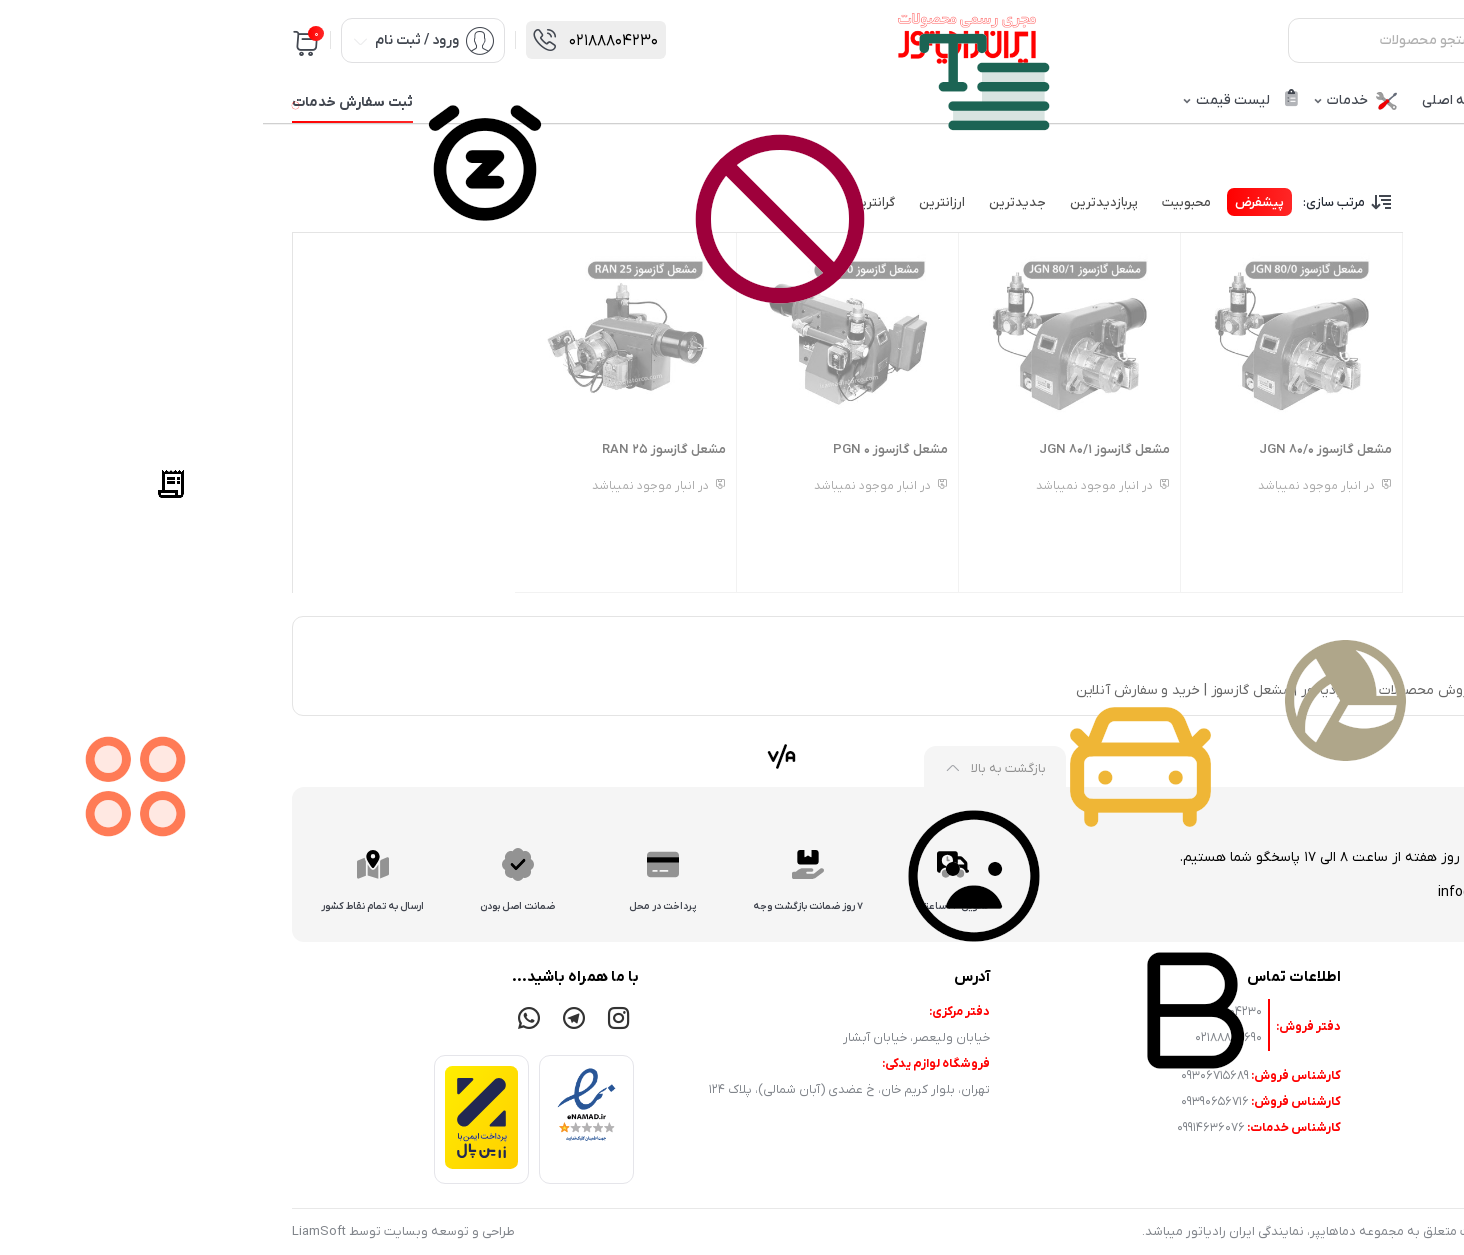 The height and width of the screenshot is (1255, 1464). Describe the element at coordinates (135, 786) in the screenshot. I see `open app grid or menu` at that location.